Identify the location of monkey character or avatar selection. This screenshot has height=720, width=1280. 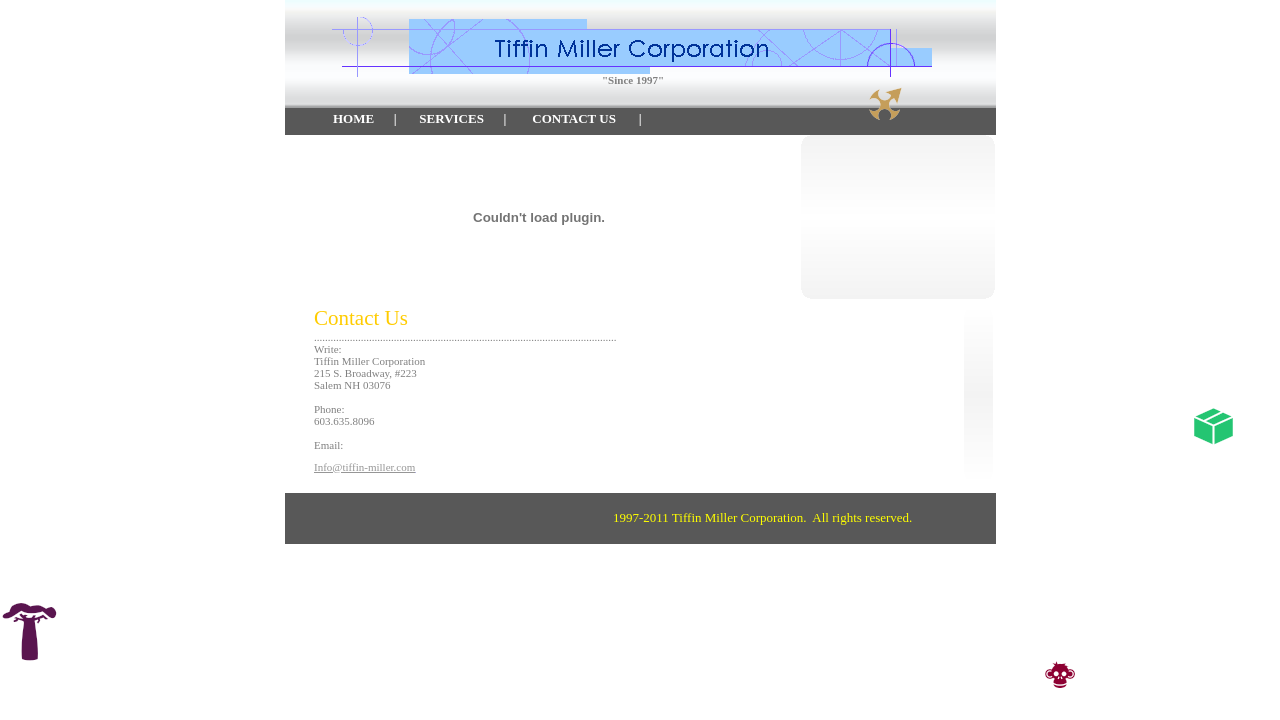
(1060, 676).